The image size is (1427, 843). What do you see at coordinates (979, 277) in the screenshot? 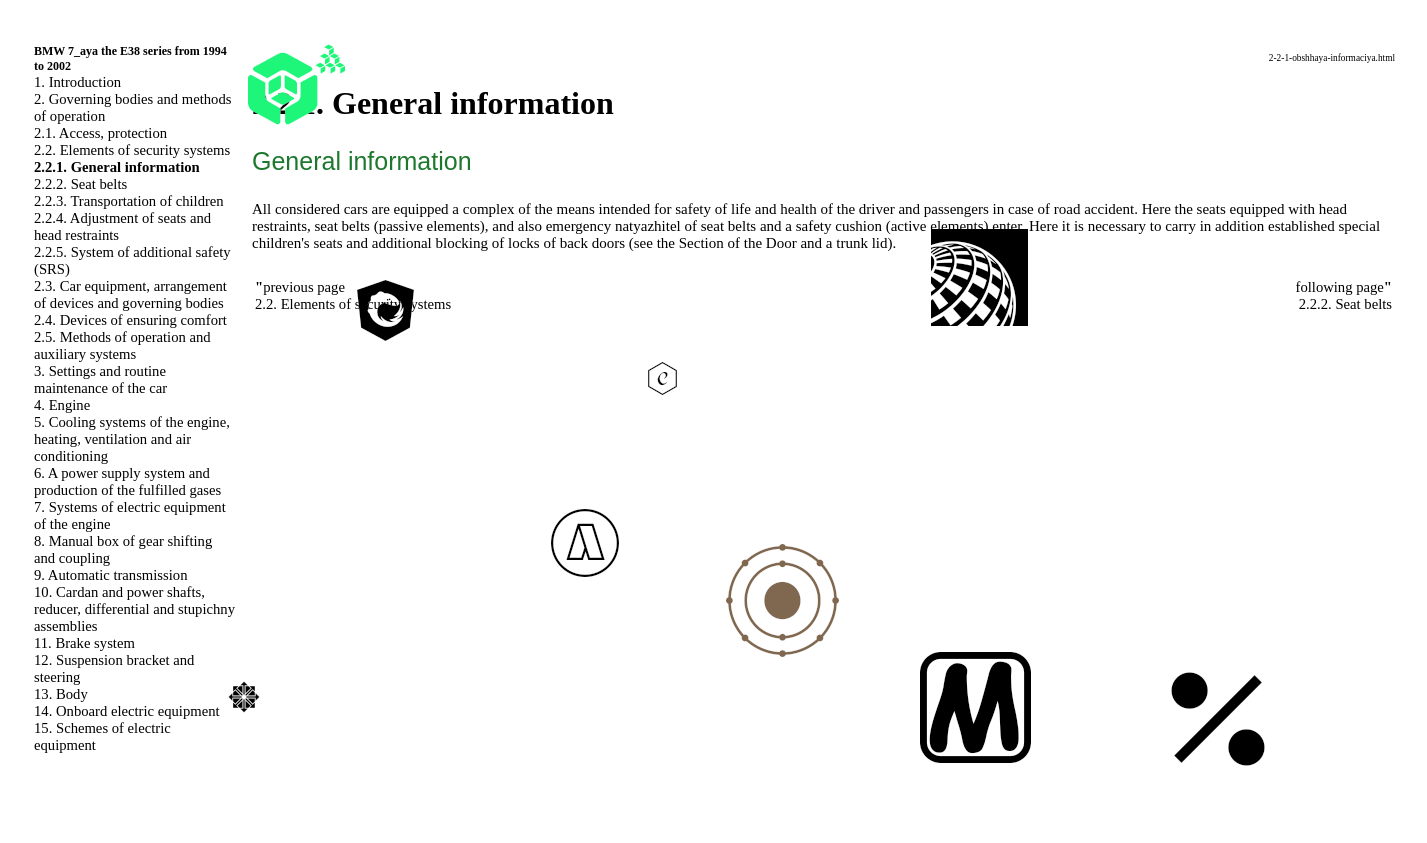
I see `united airlines app or website` at bounding box center [979, 277].